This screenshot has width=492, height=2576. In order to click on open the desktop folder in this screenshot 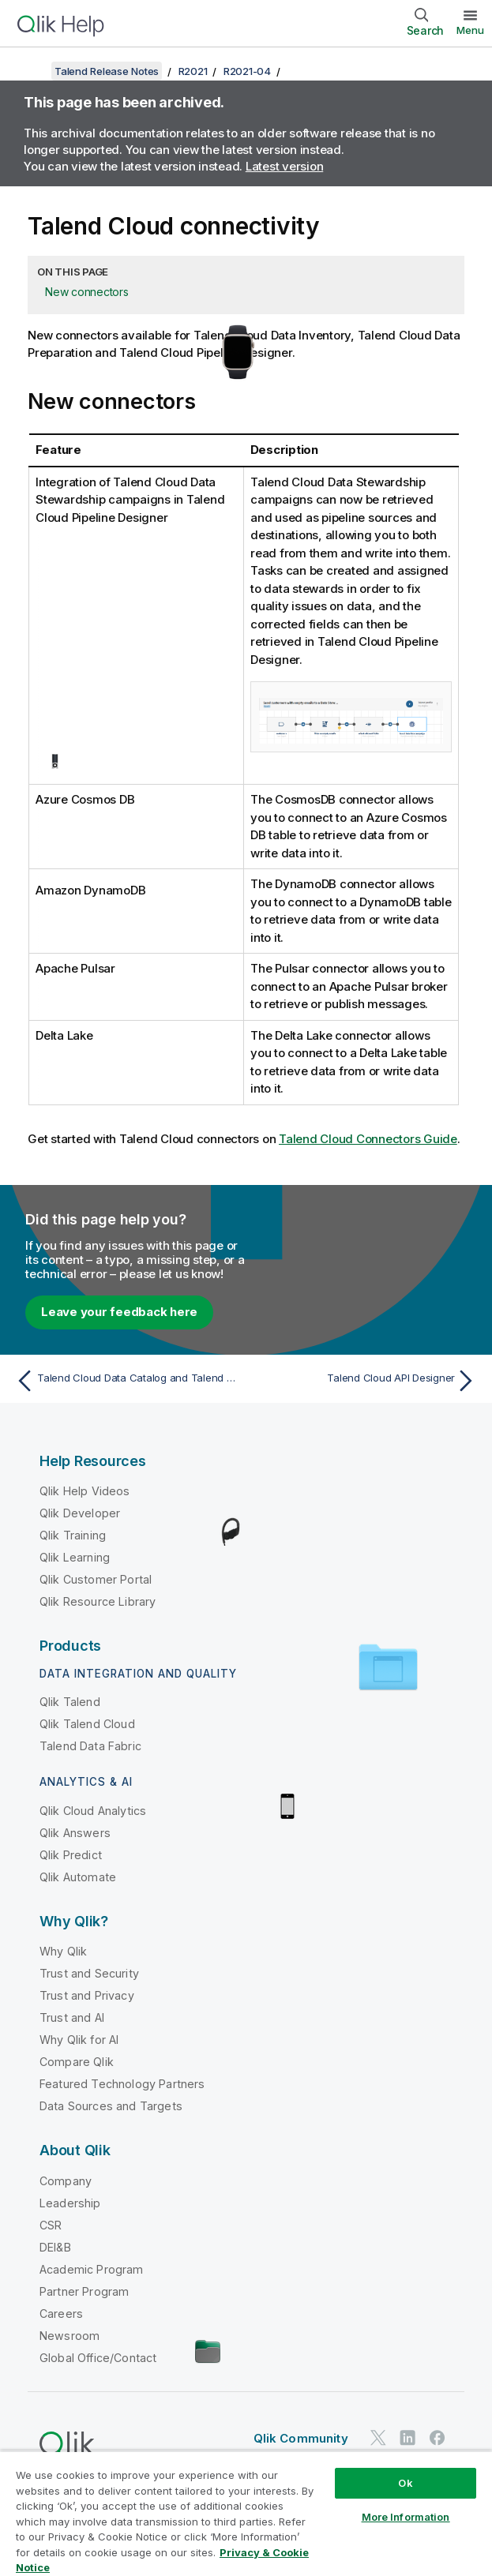, I will do `click(388, 1667)`.